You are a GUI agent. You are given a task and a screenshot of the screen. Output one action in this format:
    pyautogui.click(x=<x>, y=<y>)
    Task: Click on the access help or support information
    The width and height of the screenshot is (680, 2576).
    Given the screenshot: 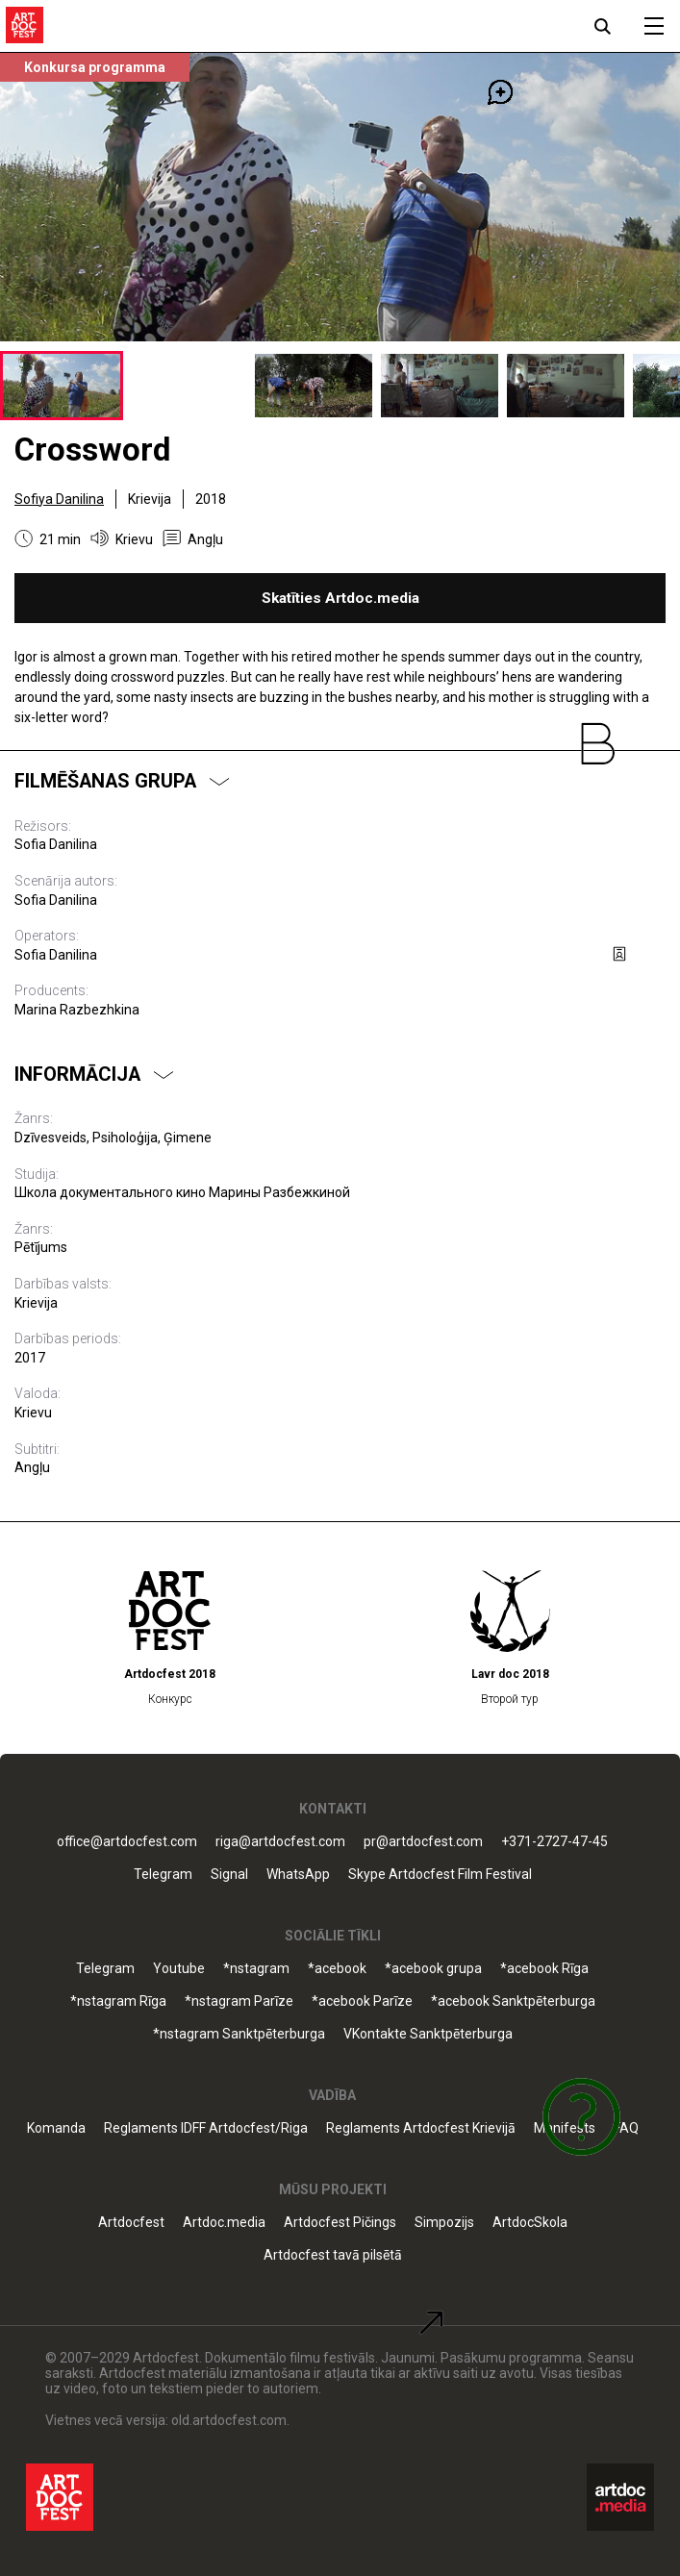 What is the action you would take?
    pyautogui.click(x=581, y=2116)
    